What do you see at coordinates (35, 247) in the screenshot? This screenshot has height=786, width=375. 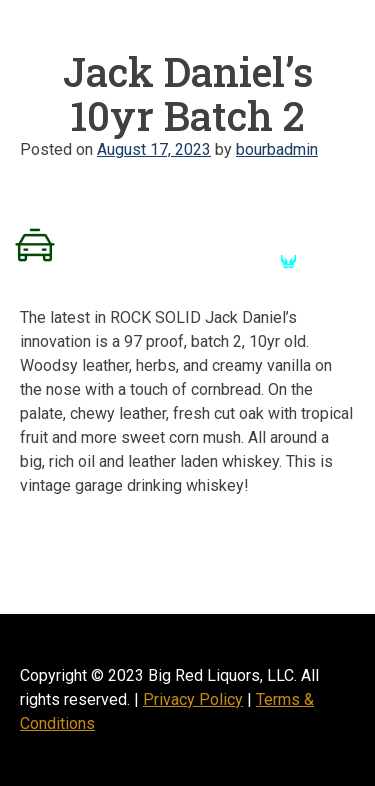 I see `indicates police or emergency services` at bounding box center [35, 247].